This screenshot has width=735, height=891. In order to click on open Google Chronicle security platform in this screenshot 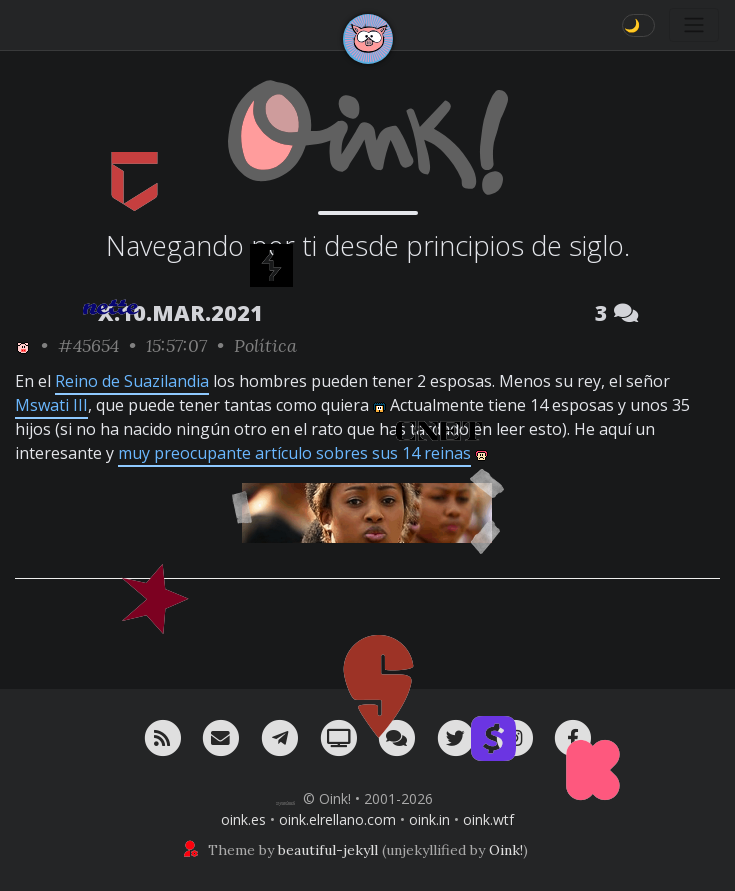, I will do `click(134, 181)`.